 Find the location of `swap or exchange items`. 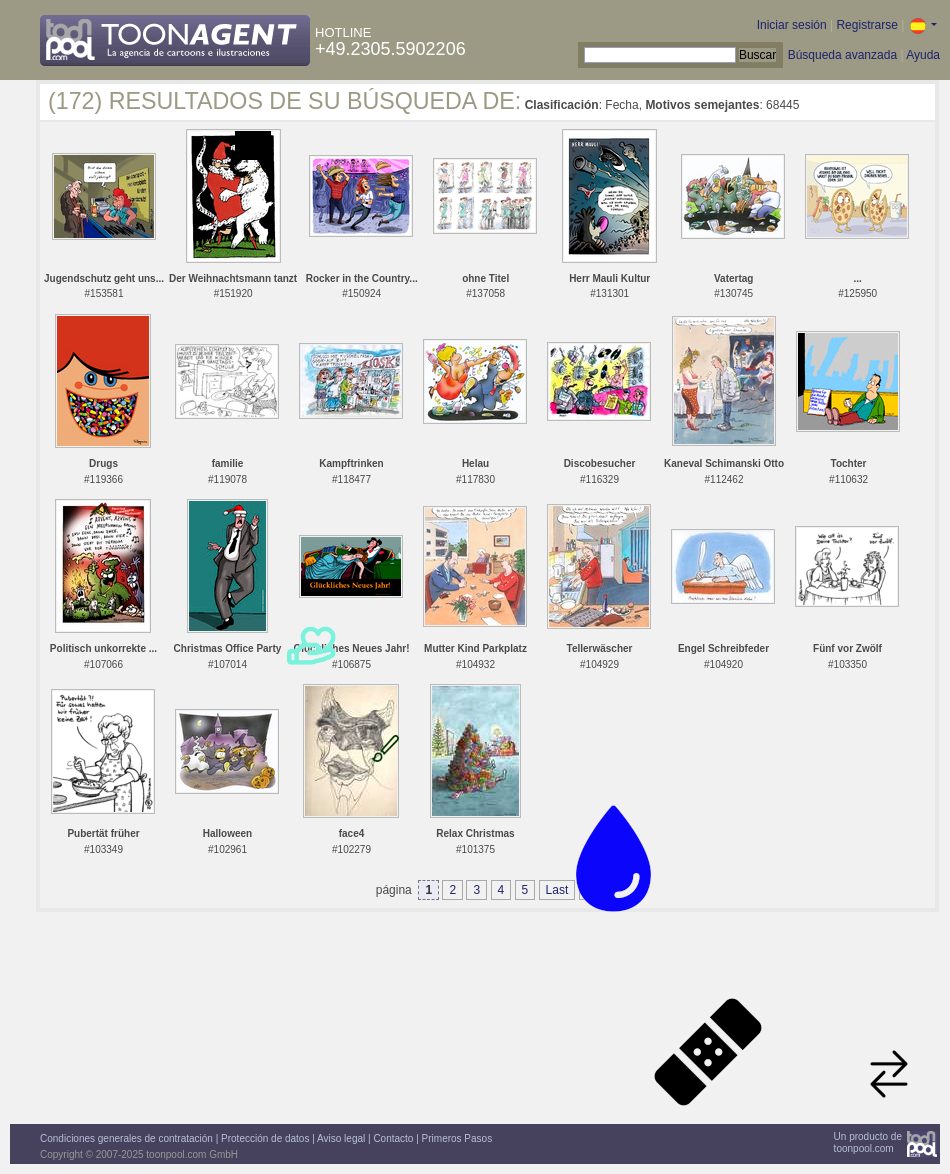

swap or exchange items is located at coordinates (889, 1074).